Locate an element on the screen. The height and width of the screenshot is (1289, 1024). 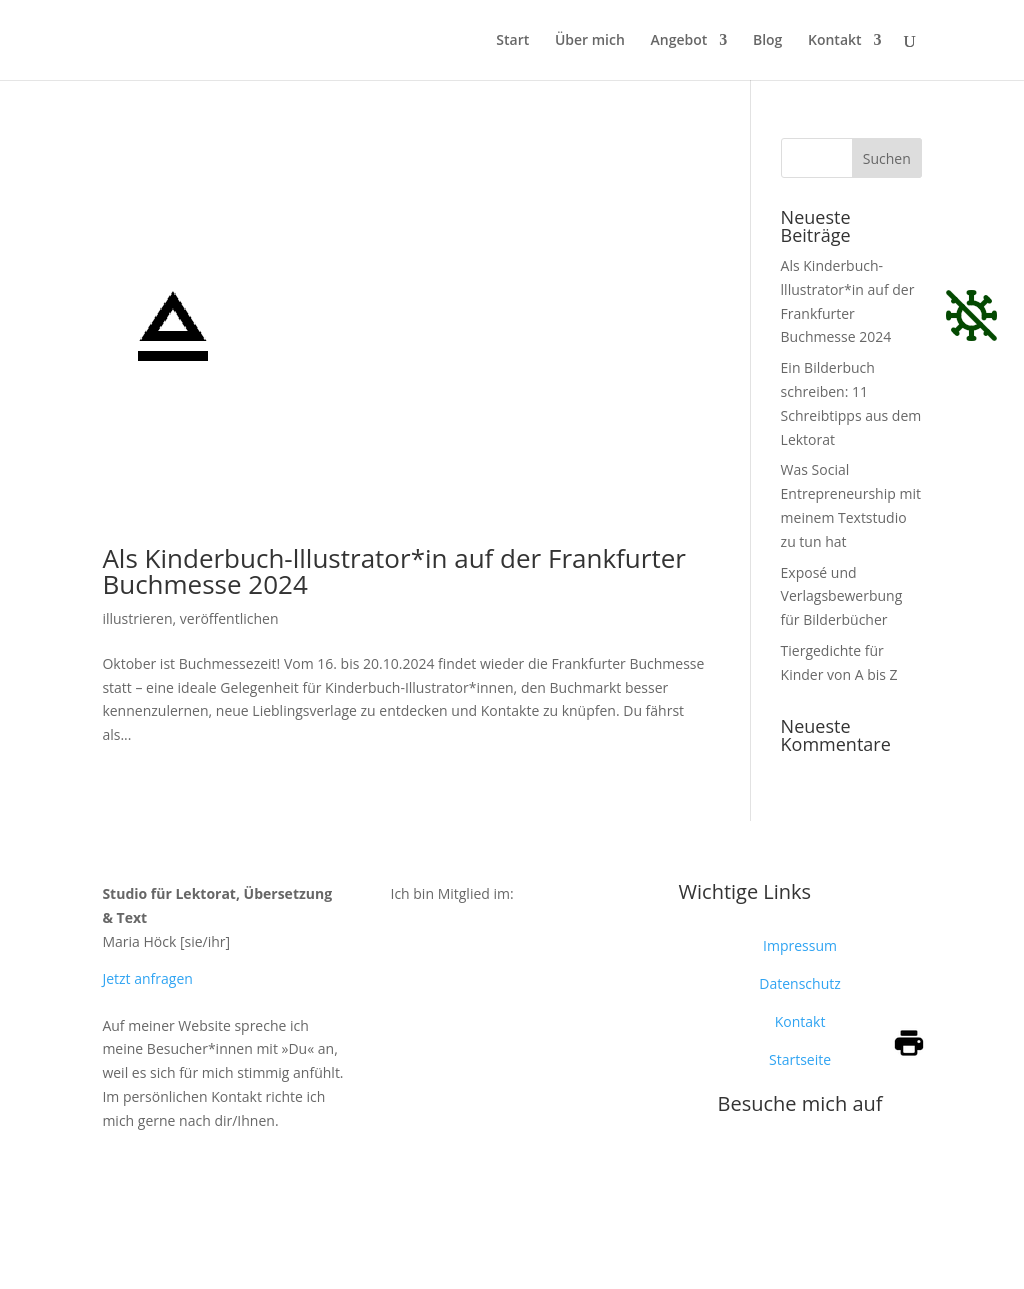
eject a disc or removable media is located at coordinates (173, 326).